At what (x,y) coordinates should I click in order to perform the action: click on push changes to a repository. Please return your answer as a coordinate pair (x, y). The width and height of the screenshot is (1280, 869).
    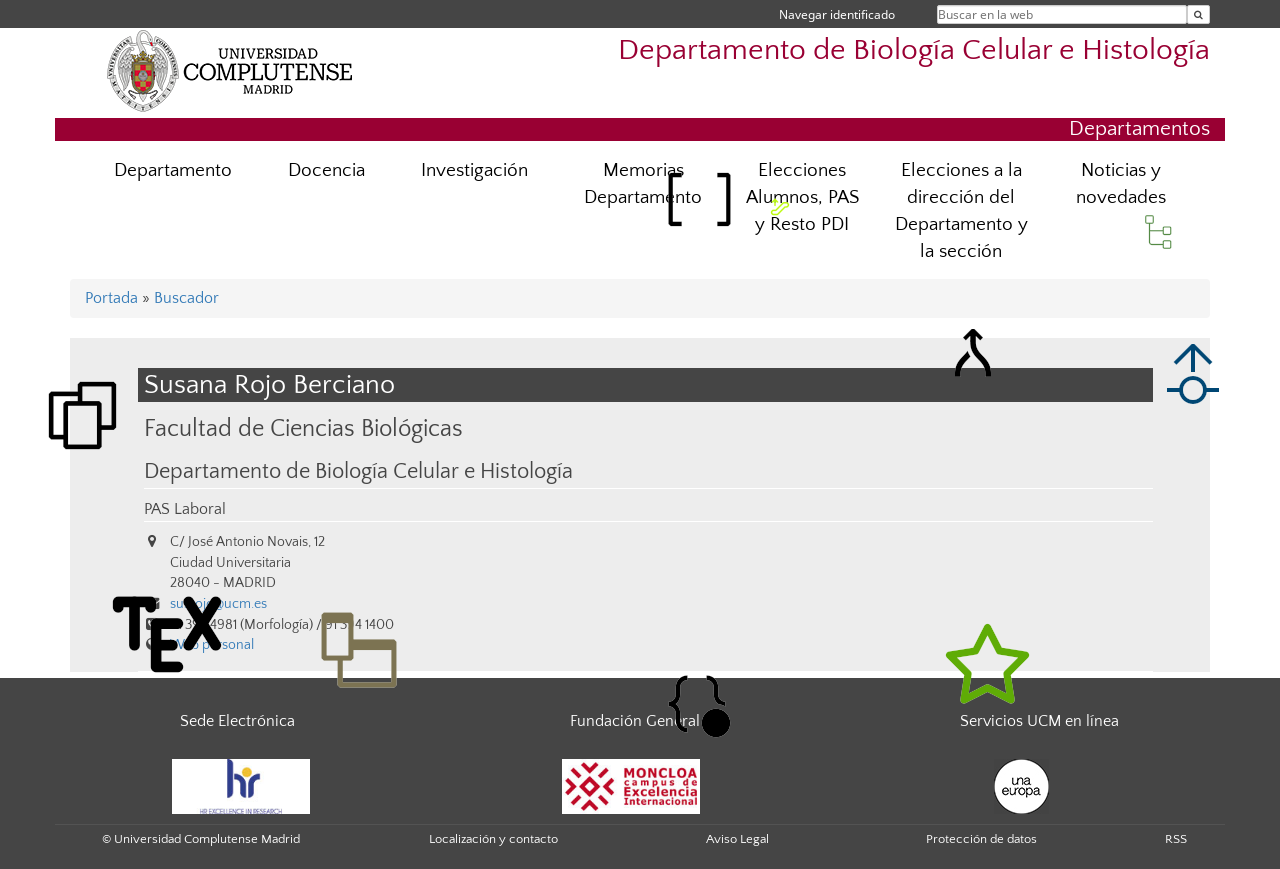
    Looking at the image, I should click on (1191, 372).